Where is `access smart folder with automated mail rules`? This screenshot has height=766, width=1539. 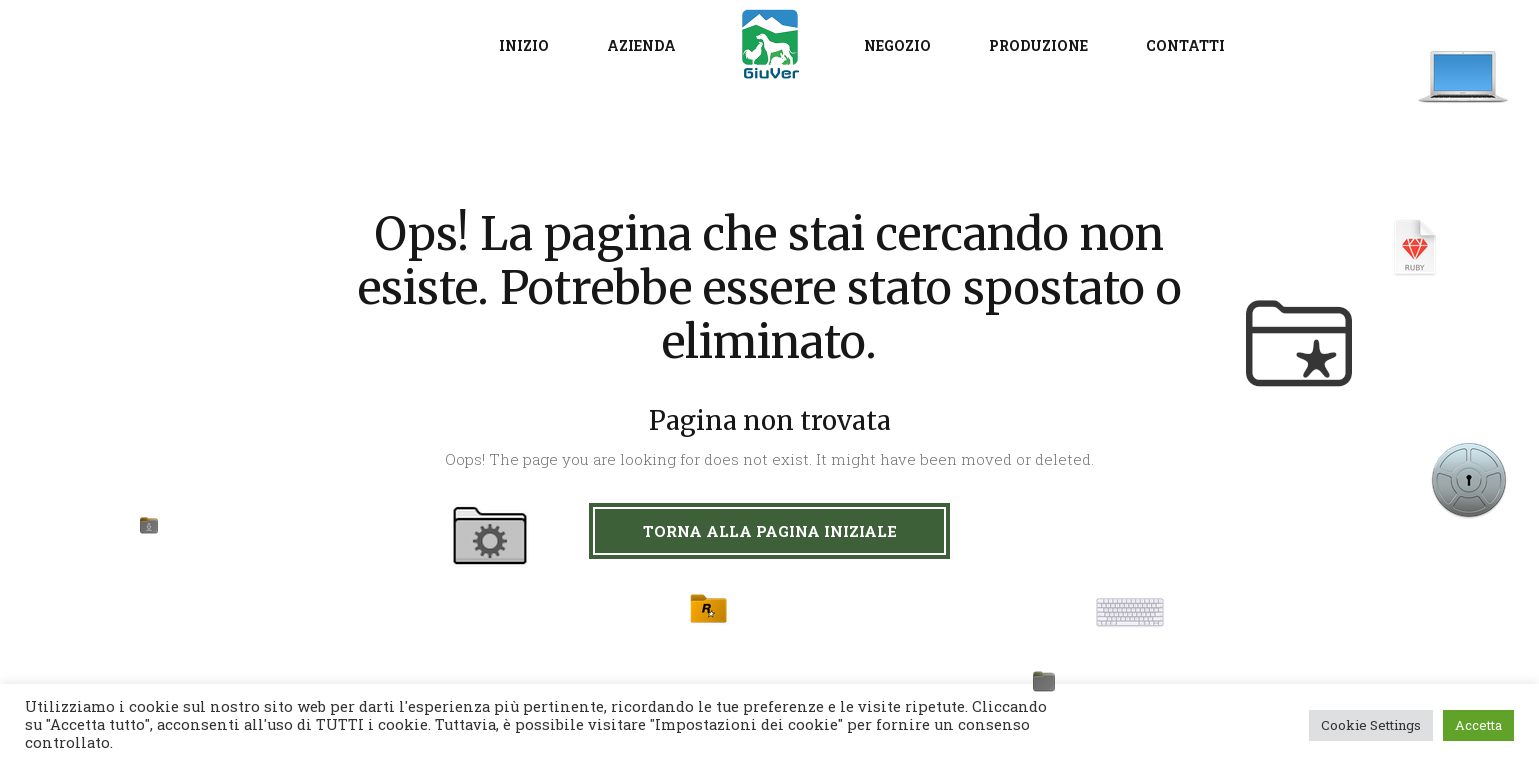 access smart folder with automated mail rules is located at coordinates (490, 535).